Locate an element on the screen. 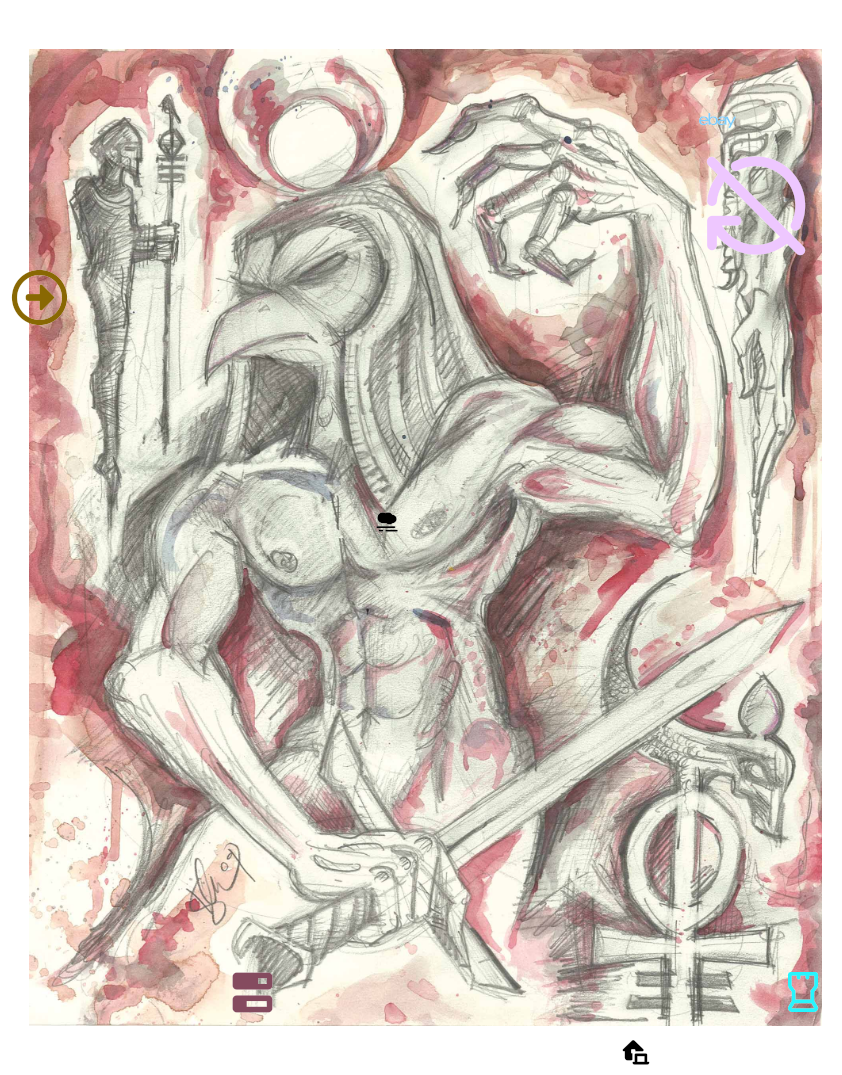 The image size is (842, 1075). disable browsing history tracking is located at coordinates (756, 206).